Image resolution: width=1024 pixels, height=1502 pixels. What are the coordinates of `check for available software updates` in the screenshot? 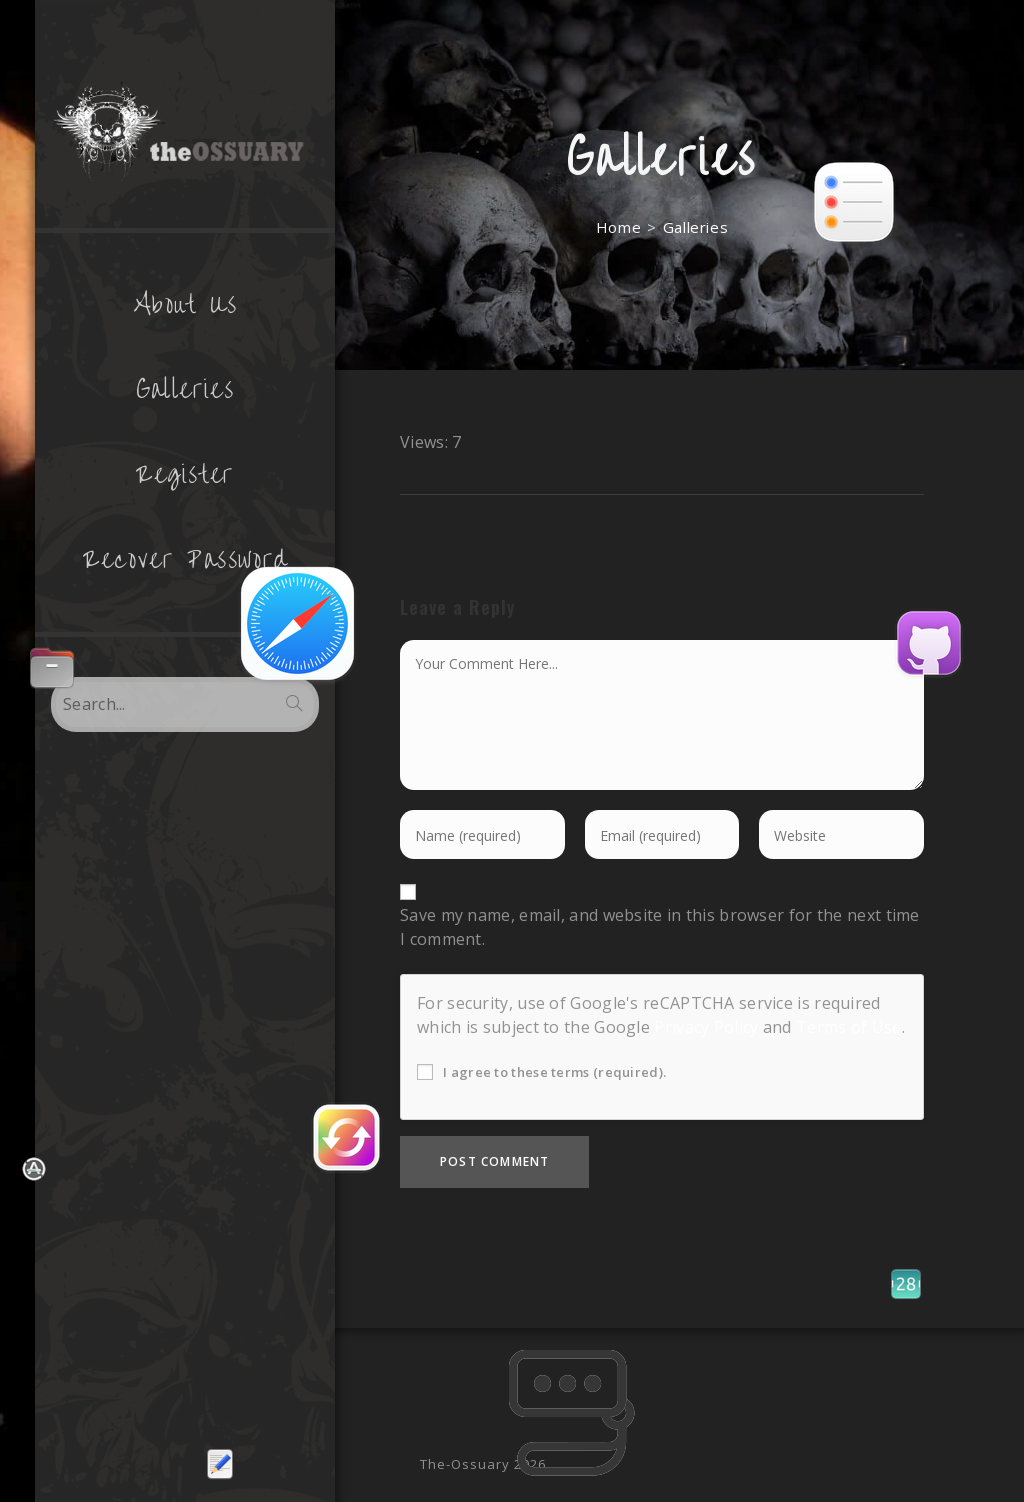 It's located at (34, 1169).